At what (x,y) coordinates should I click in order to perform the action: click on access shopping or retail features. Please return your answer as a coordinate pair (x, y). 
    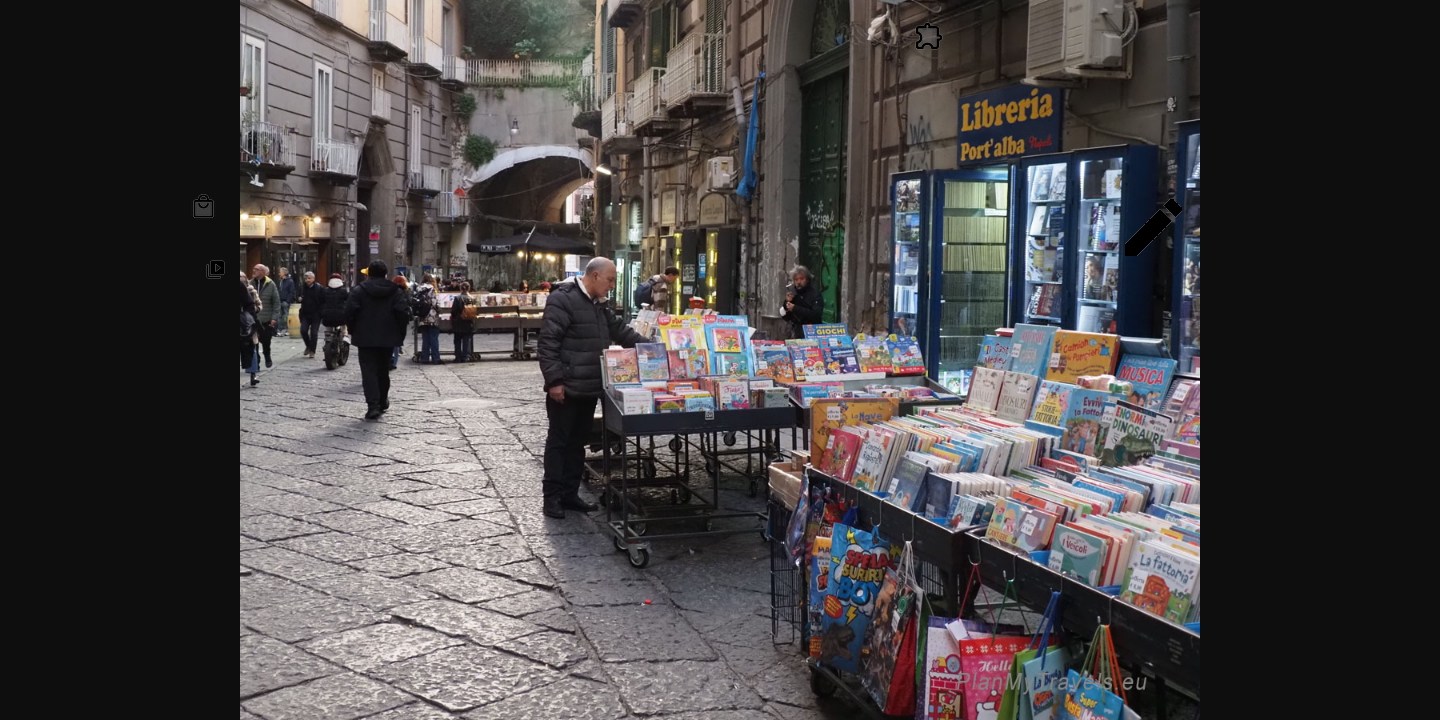
    Looking at the image, I should click on (203, 206).